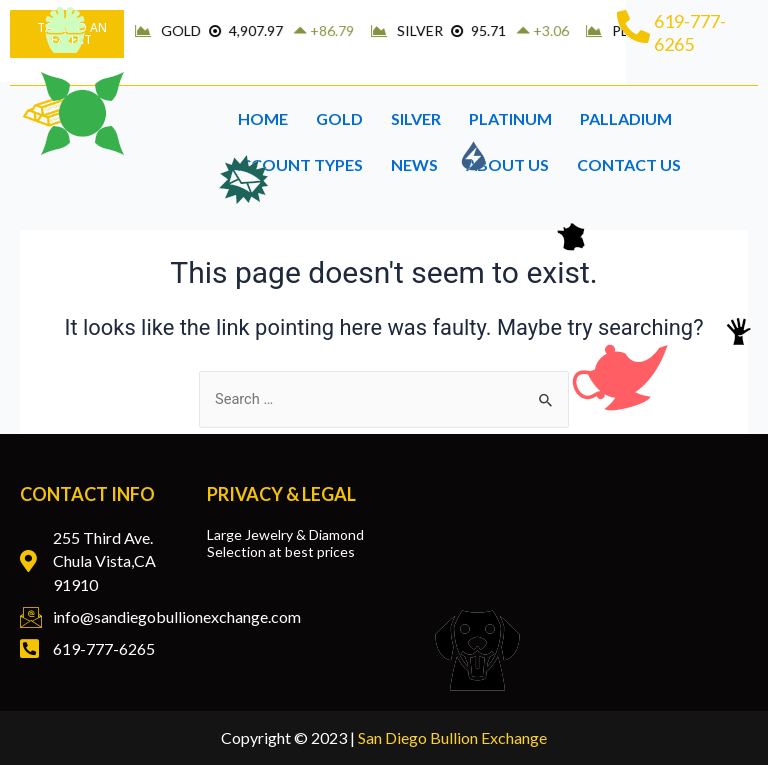  Describe the element at coordinates (620, 378) in the screenshot. I see `access wish or bonus features` at that location.